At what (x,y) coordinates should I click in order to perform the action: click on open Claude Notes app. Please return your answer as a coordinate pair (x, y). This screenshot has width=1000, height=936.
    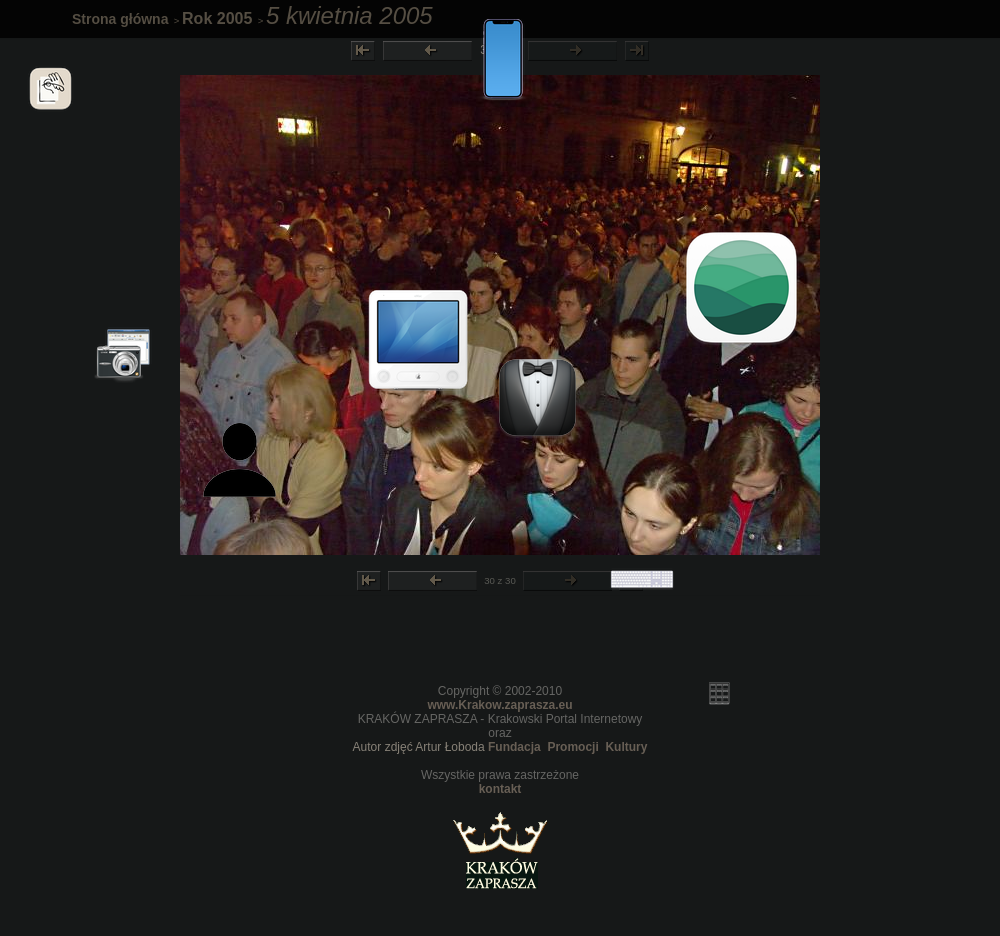
    Looking at the image, I should click on (50, 88).